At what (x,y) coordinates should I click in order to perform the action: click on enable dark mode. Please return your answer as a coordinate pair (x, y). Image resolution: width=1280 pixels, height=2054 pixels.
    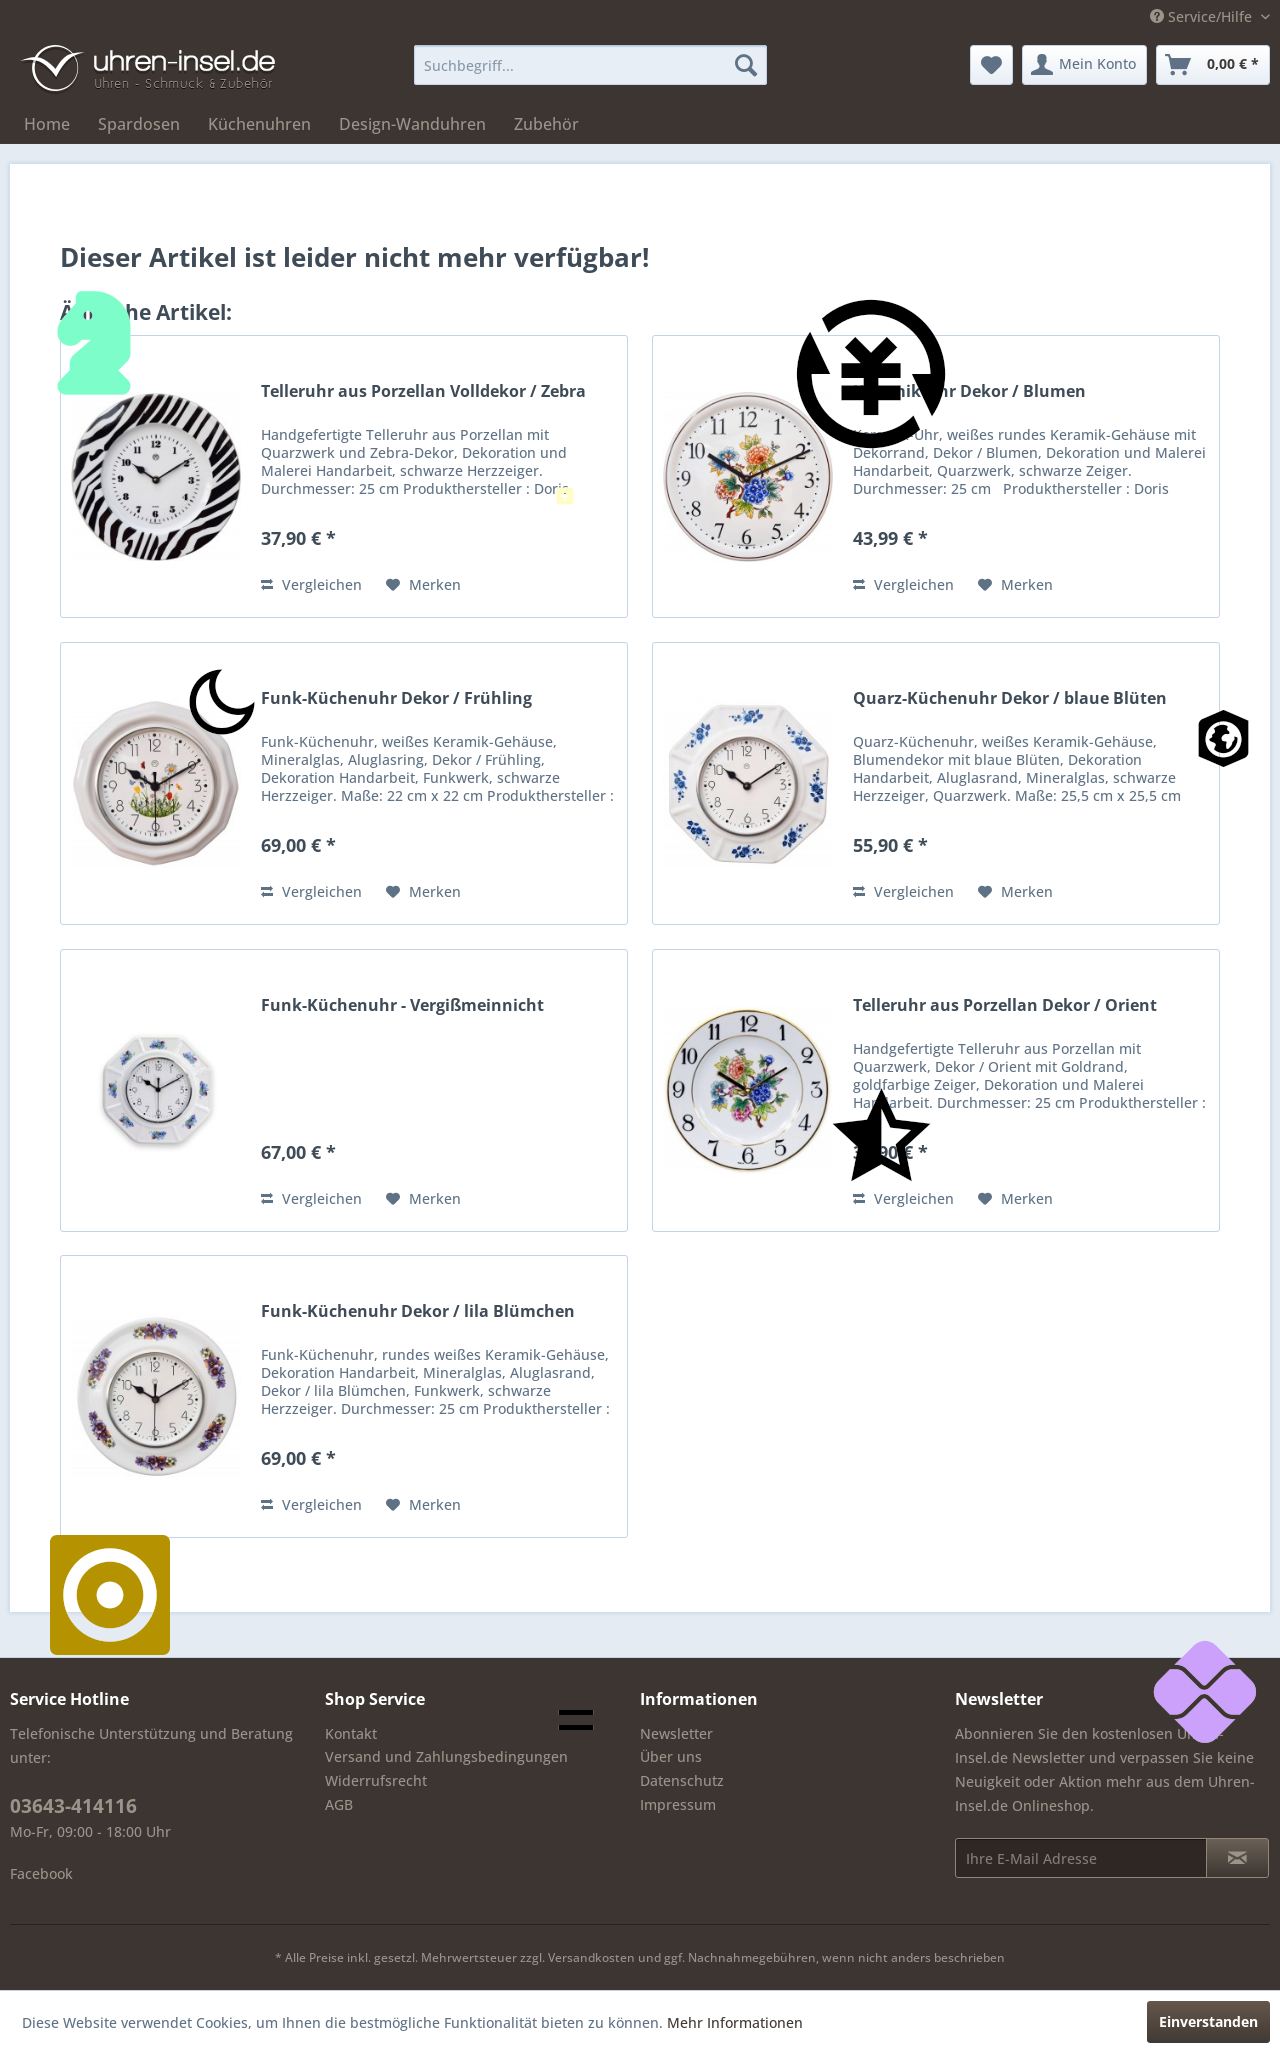
    Looking at the image, I should click on (222, 702).